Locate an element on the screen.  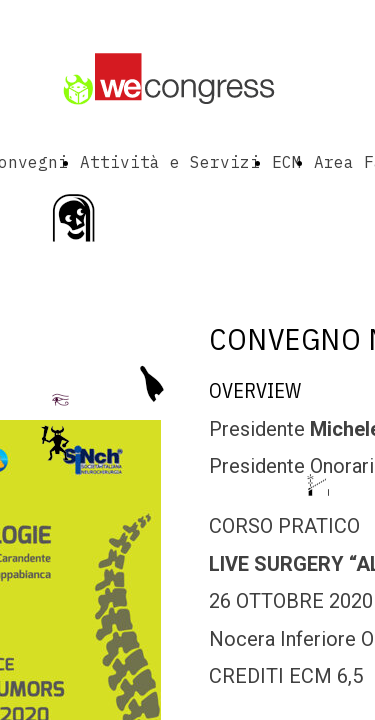
access Egyptian or mythology-themed content is located at coordinates (60, 399).